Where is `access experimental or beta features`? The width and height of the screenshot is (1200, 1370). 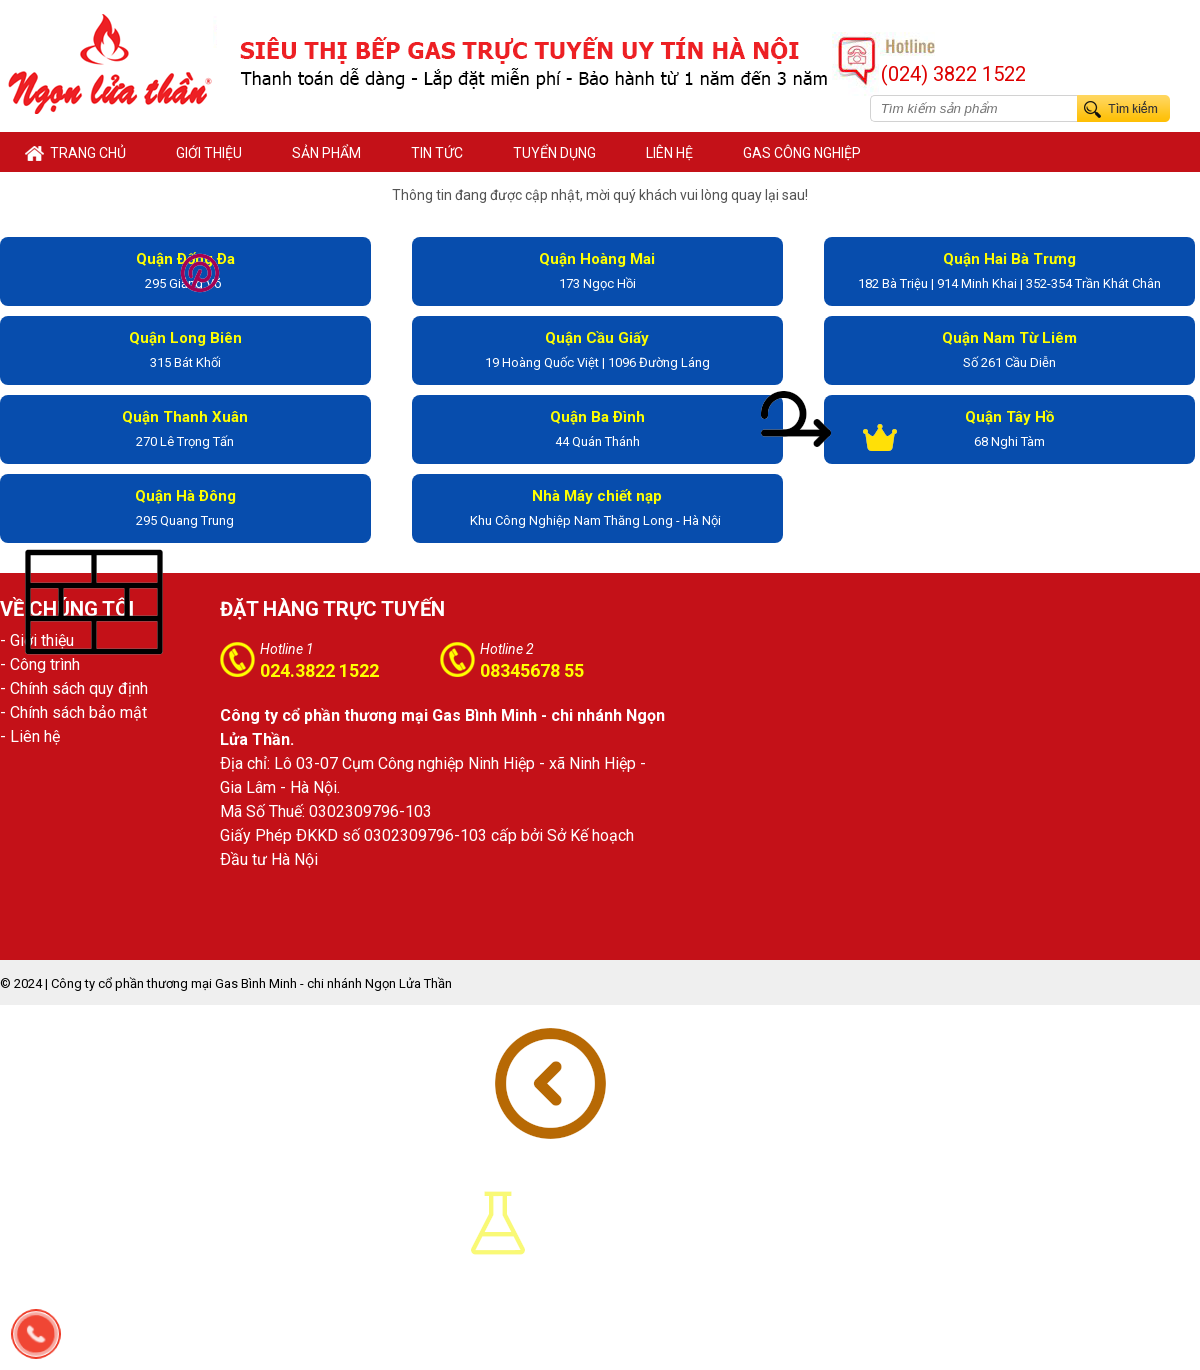 access experimental or beta features is located at coordinates (498, 1223).